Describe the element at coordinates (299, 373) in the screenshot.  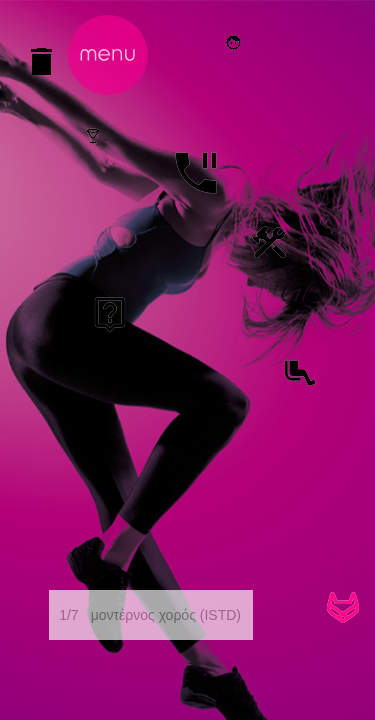
I see `select extra legroom seating option` at that location.